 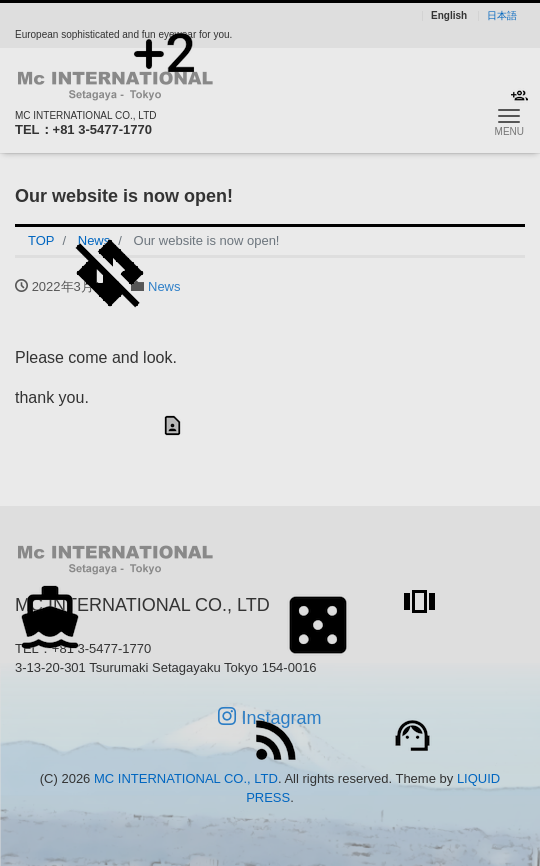 What do you see at coordinates (50, 617) in the screenshot?
I see `get directions by ferry or boat` at bounding box center [50, 617].